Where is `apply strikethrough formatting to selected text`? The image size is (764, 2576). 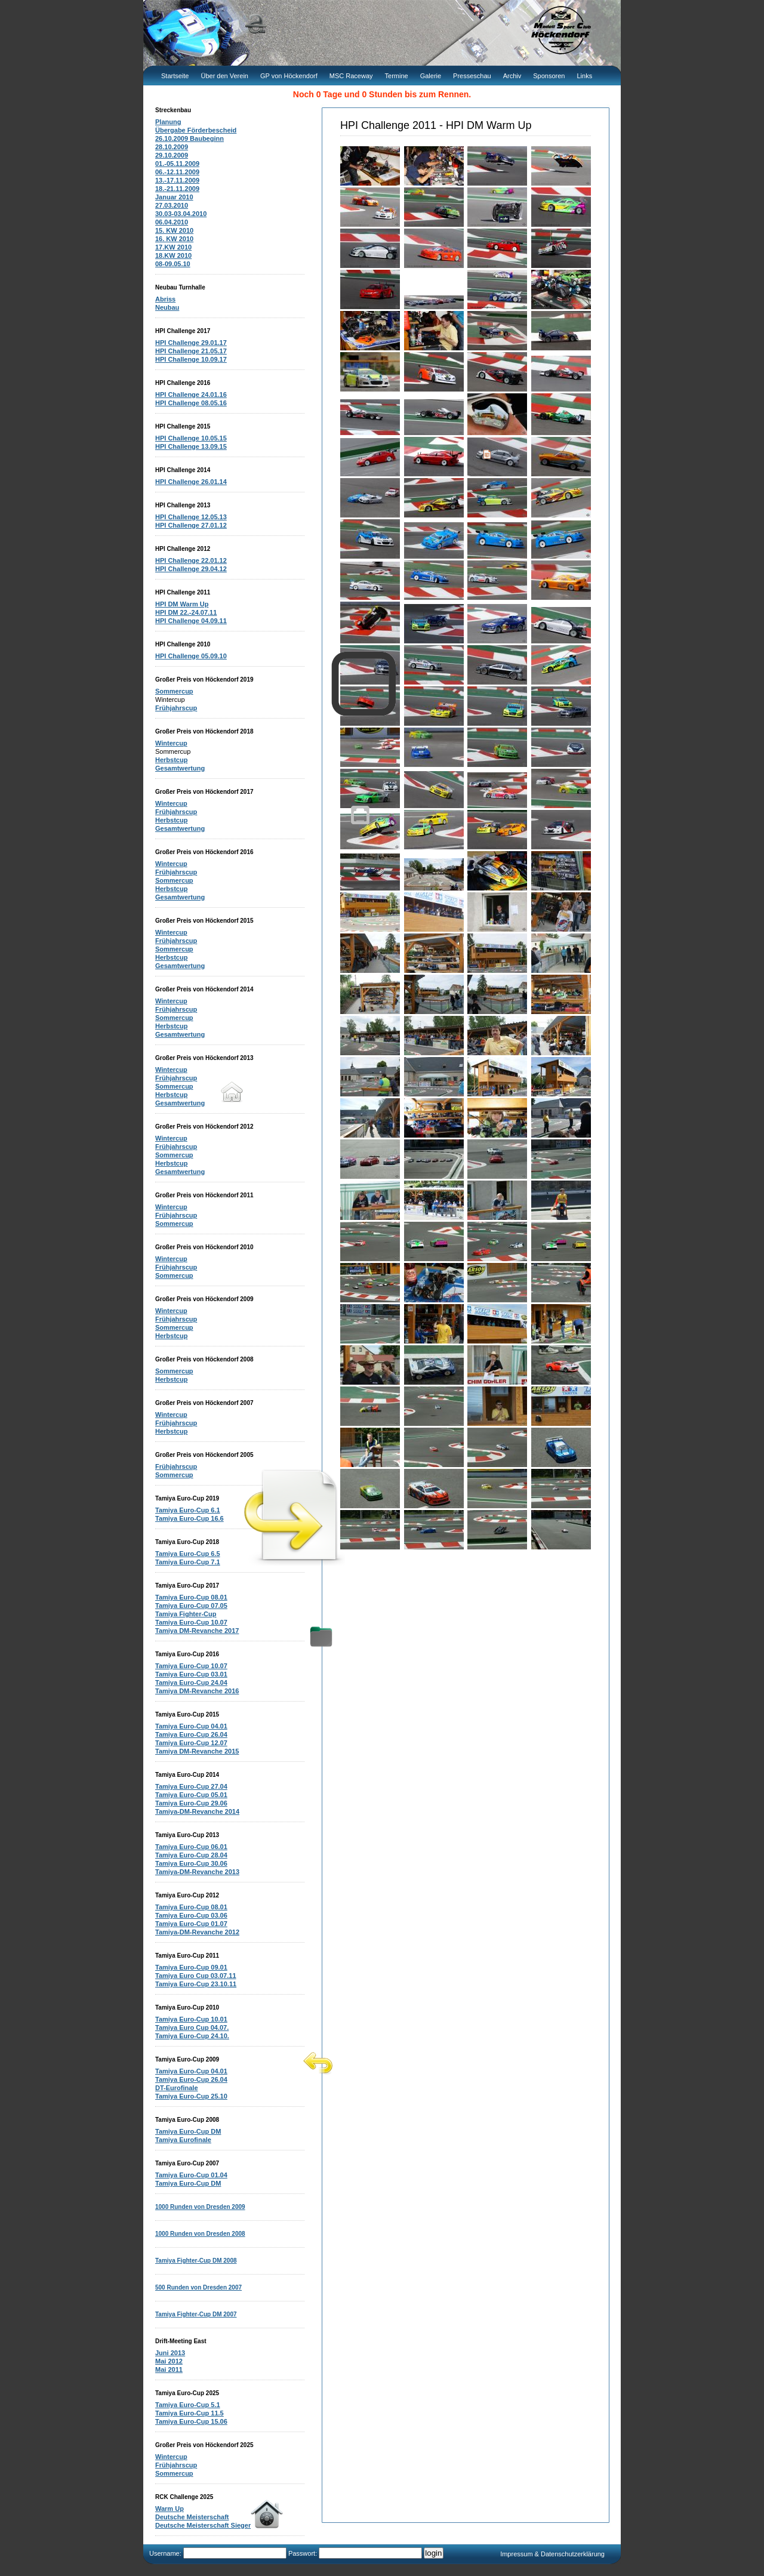 apply strikethrough formatting to selected text is located at coordinates (257, 24).